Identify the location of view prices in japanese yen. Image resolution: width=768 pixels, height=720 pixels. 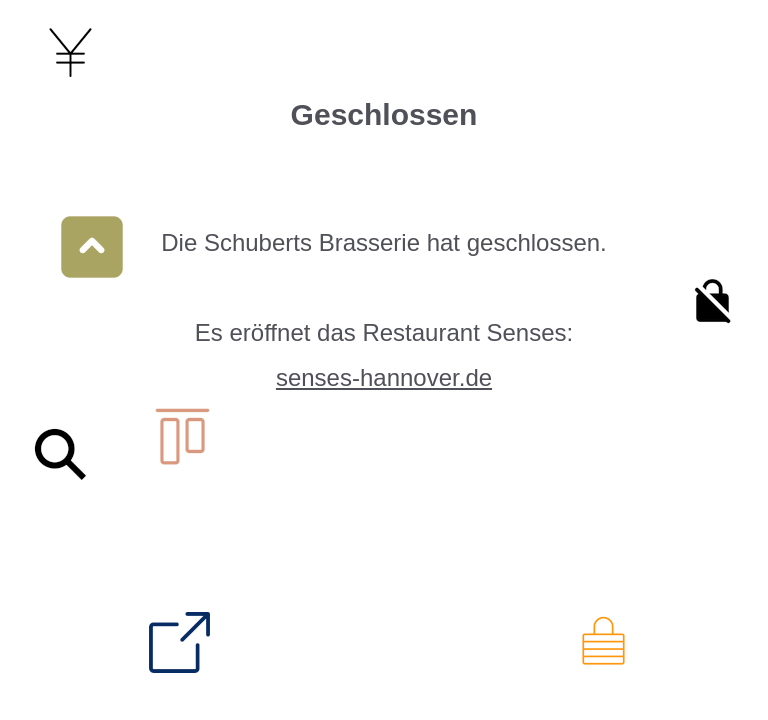
(70, 51).